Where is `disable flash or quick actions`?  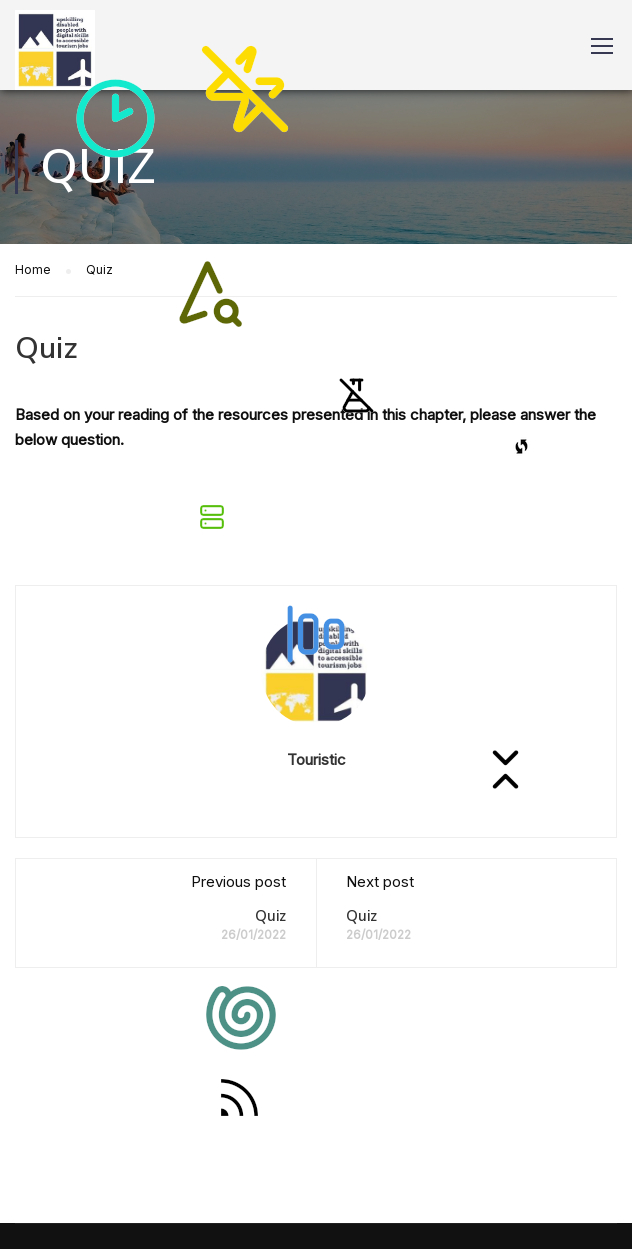 disable flash or quick actions is located at coordinates (245, 89).